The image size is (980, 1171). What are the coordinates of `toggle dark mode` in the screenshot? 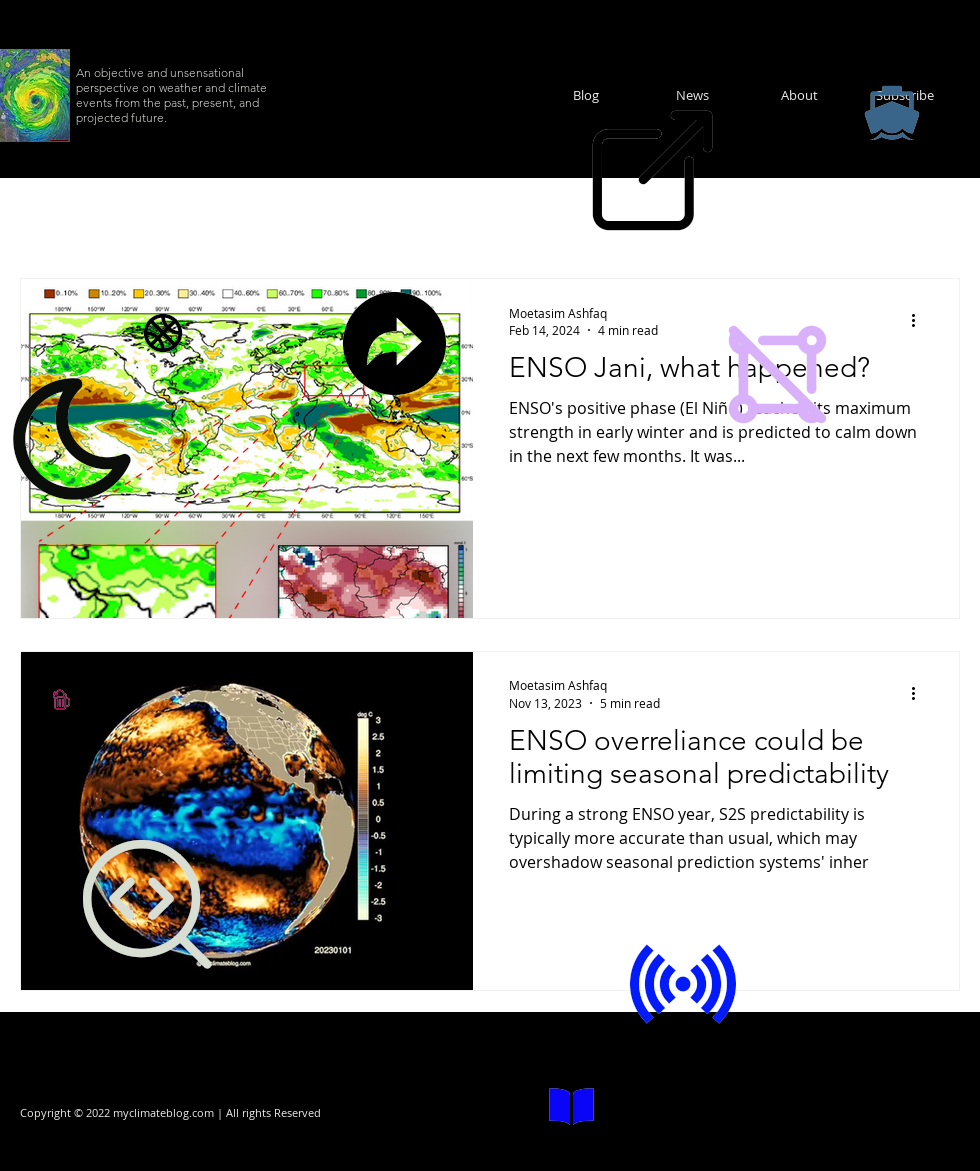 It's located at (74, 439).